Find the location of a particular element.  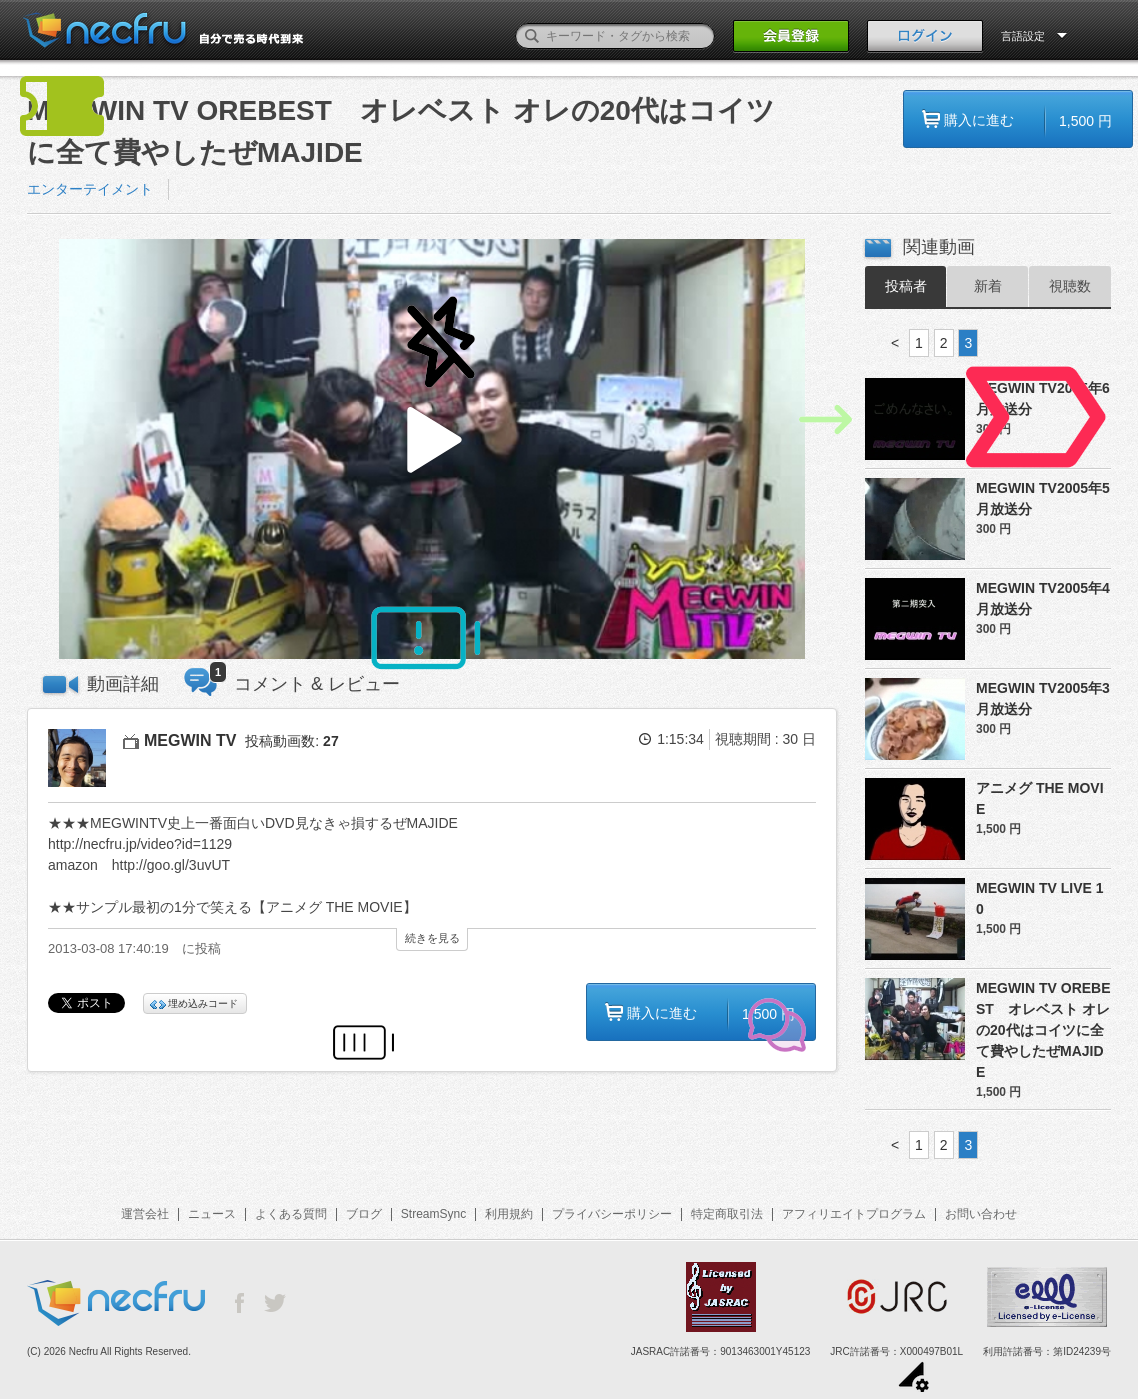

indicates low battery warning is located at coordinates (424, 638).